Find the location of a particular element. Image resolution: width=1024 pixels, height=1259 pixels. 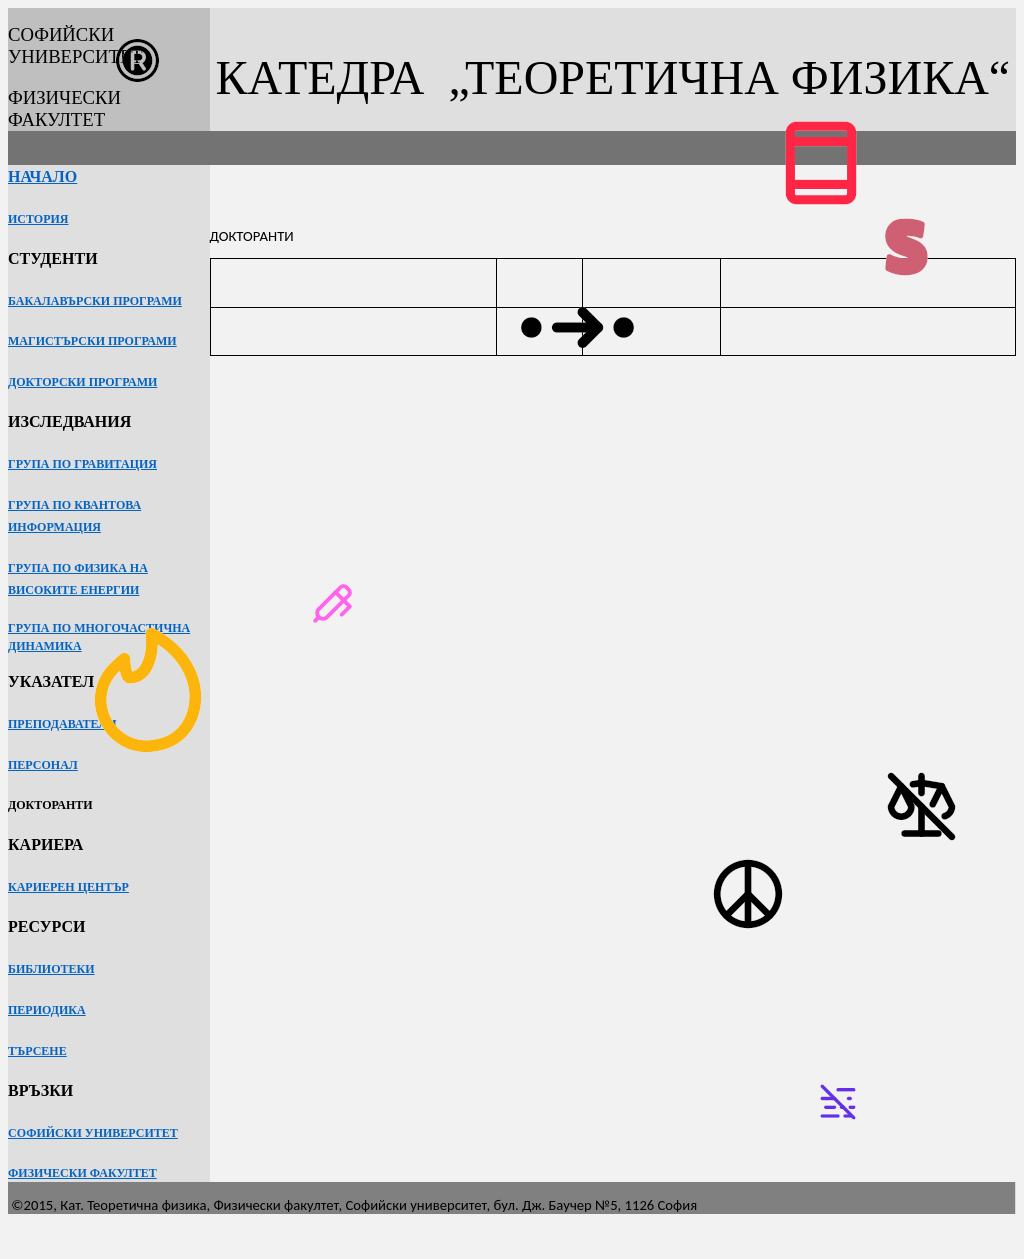

edit or write content is located at coordinates (331, 604).